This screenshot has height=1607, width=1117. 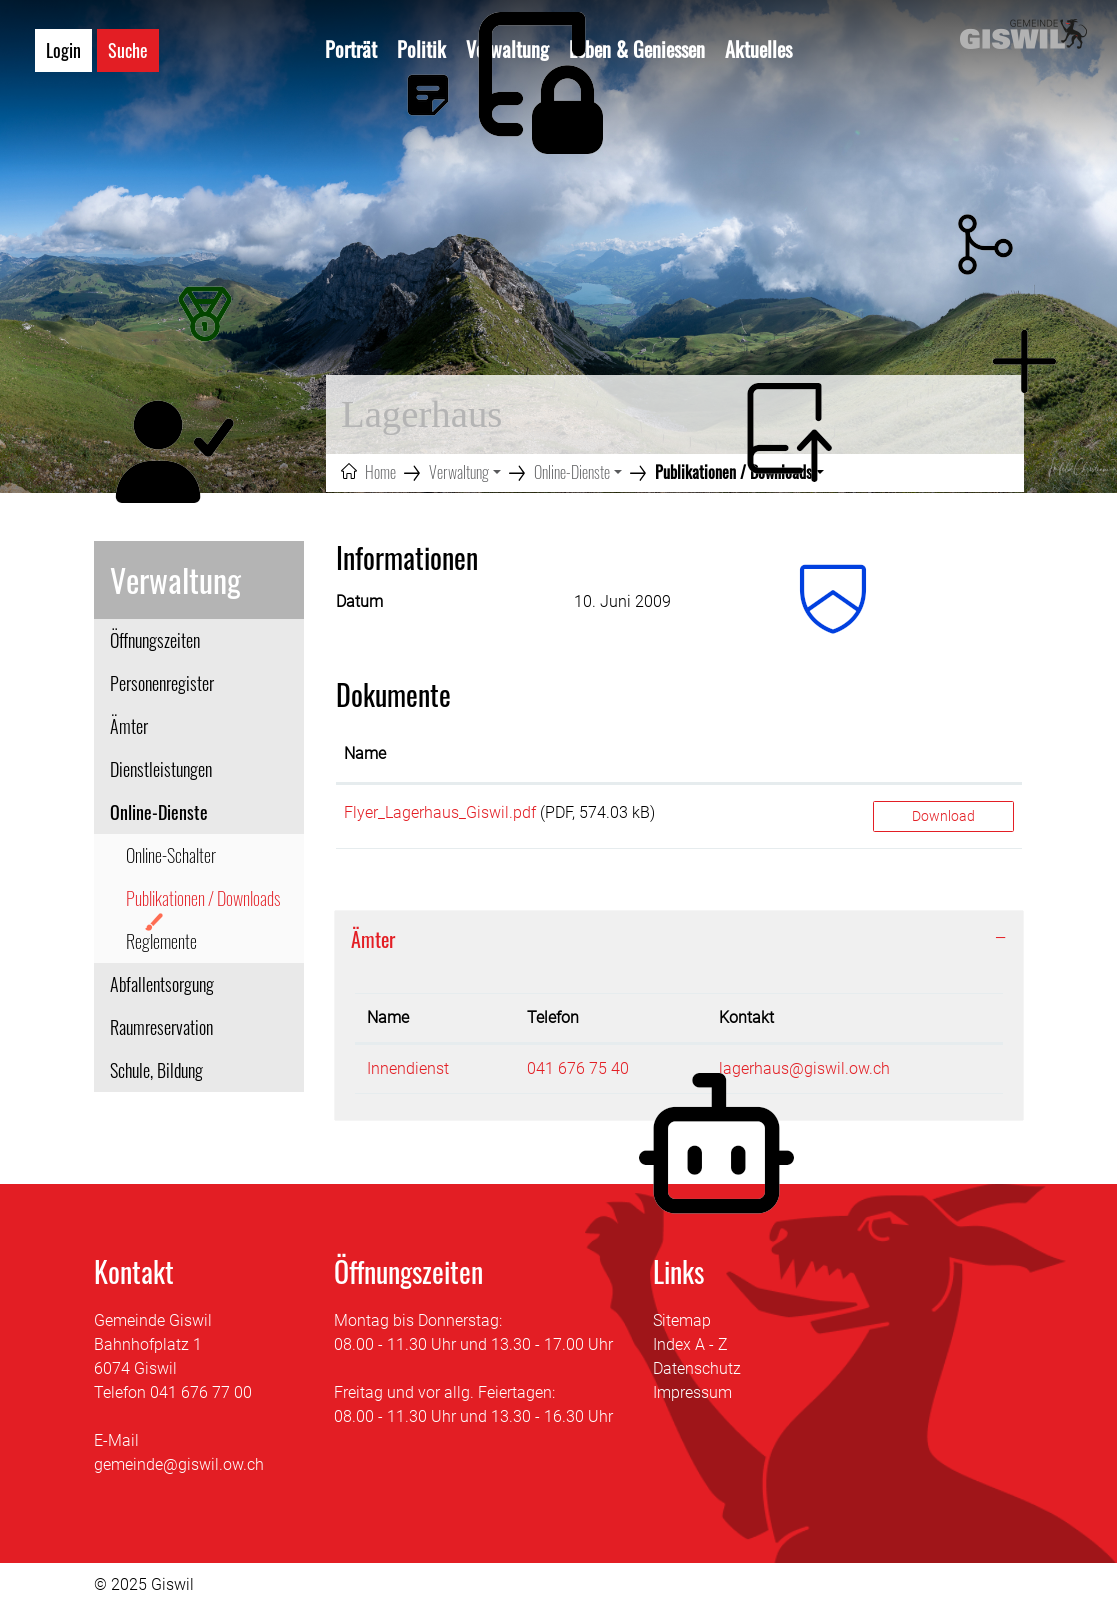 What do you see at coordinates (716, 1150) in the screenshot?
I see `view dependabot alerts and automated dependency updates` at bounding box center [716, 1150].